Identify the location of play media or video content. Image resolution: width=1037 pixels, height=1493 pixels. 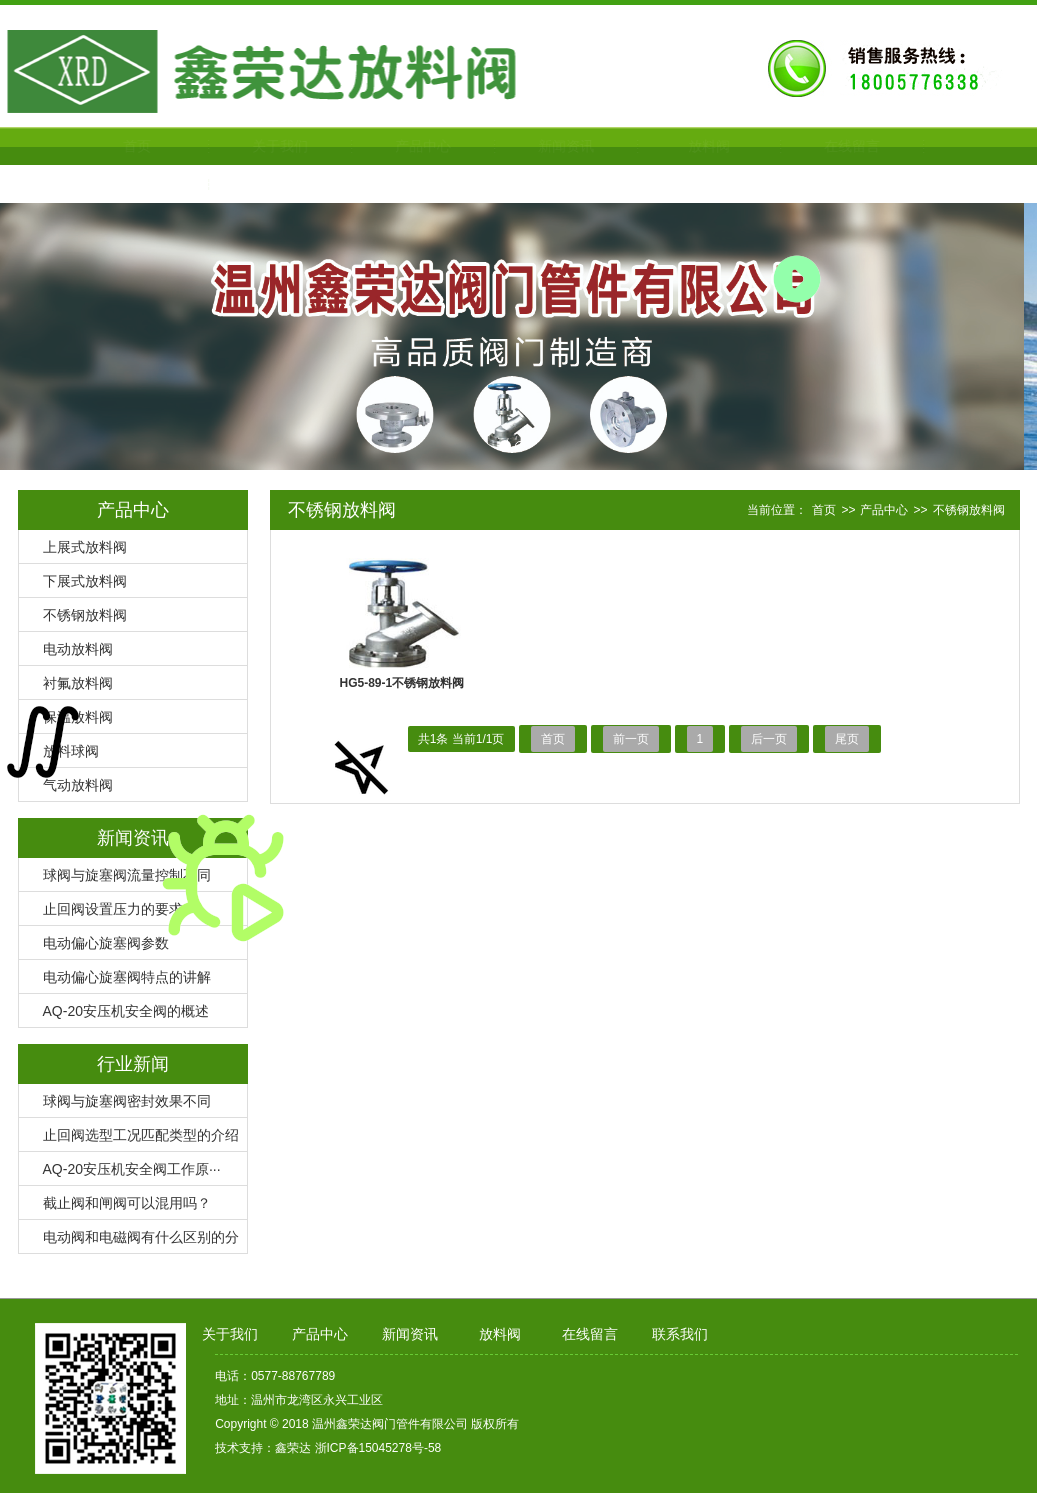
(797, 279).